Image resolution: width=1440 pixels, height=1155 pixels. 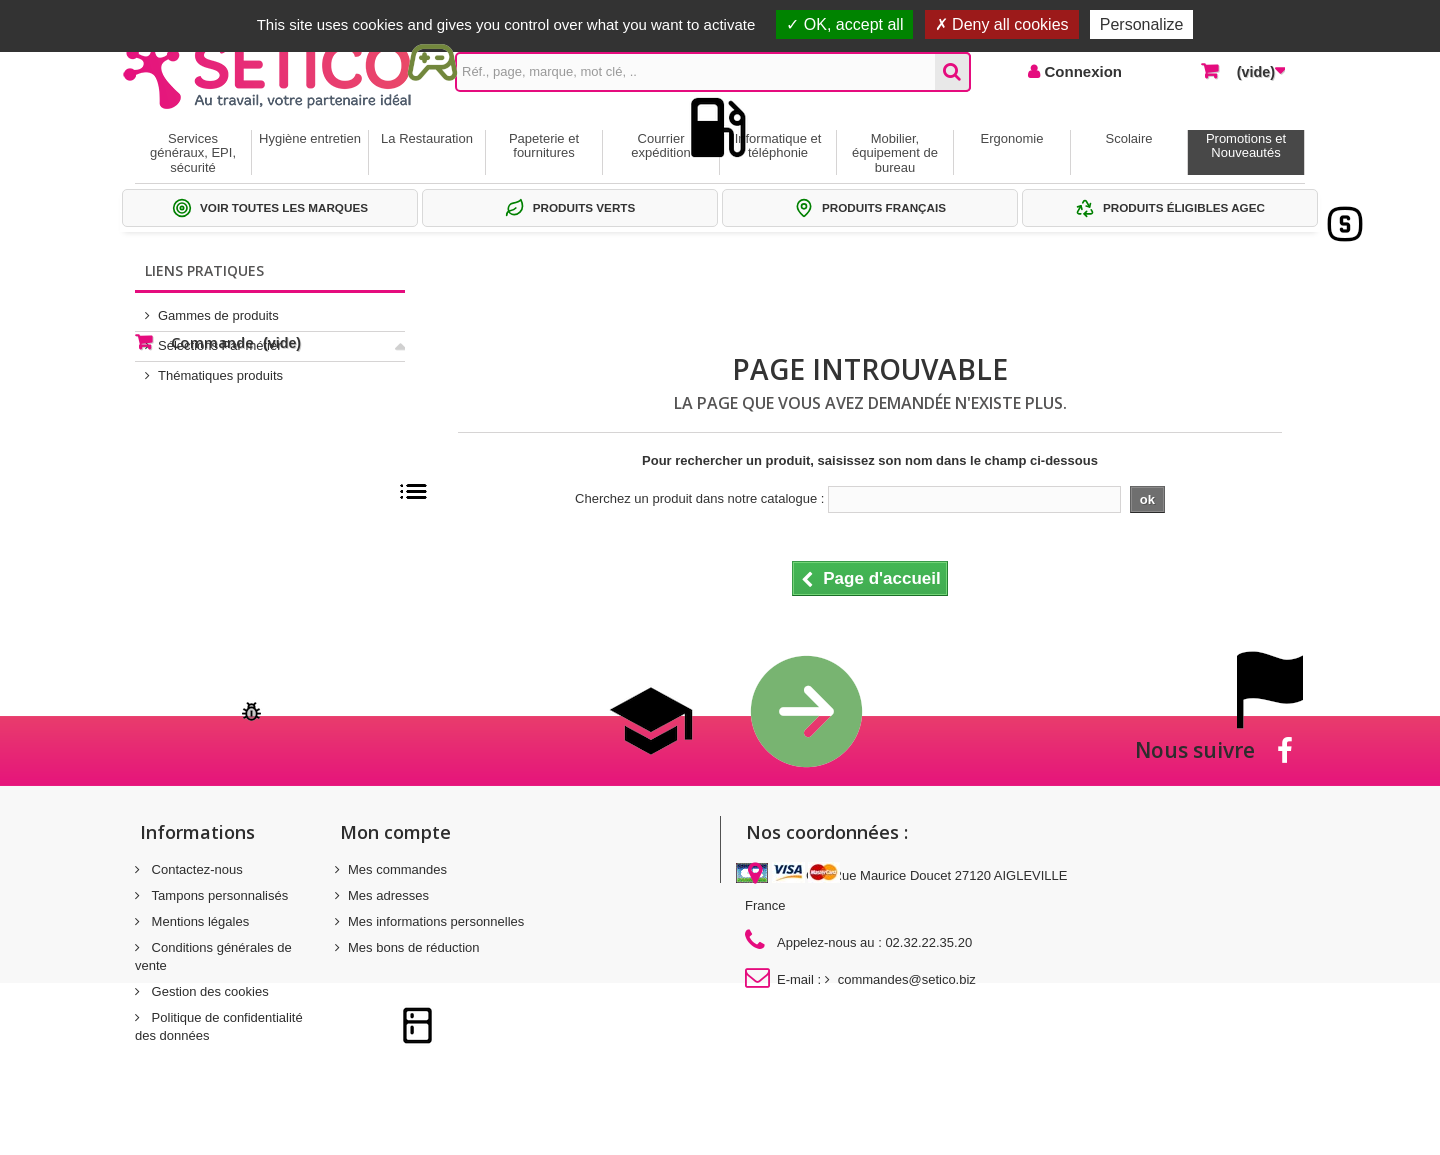 I want to click on find nearby gas stations, so click(x=717, y=127).